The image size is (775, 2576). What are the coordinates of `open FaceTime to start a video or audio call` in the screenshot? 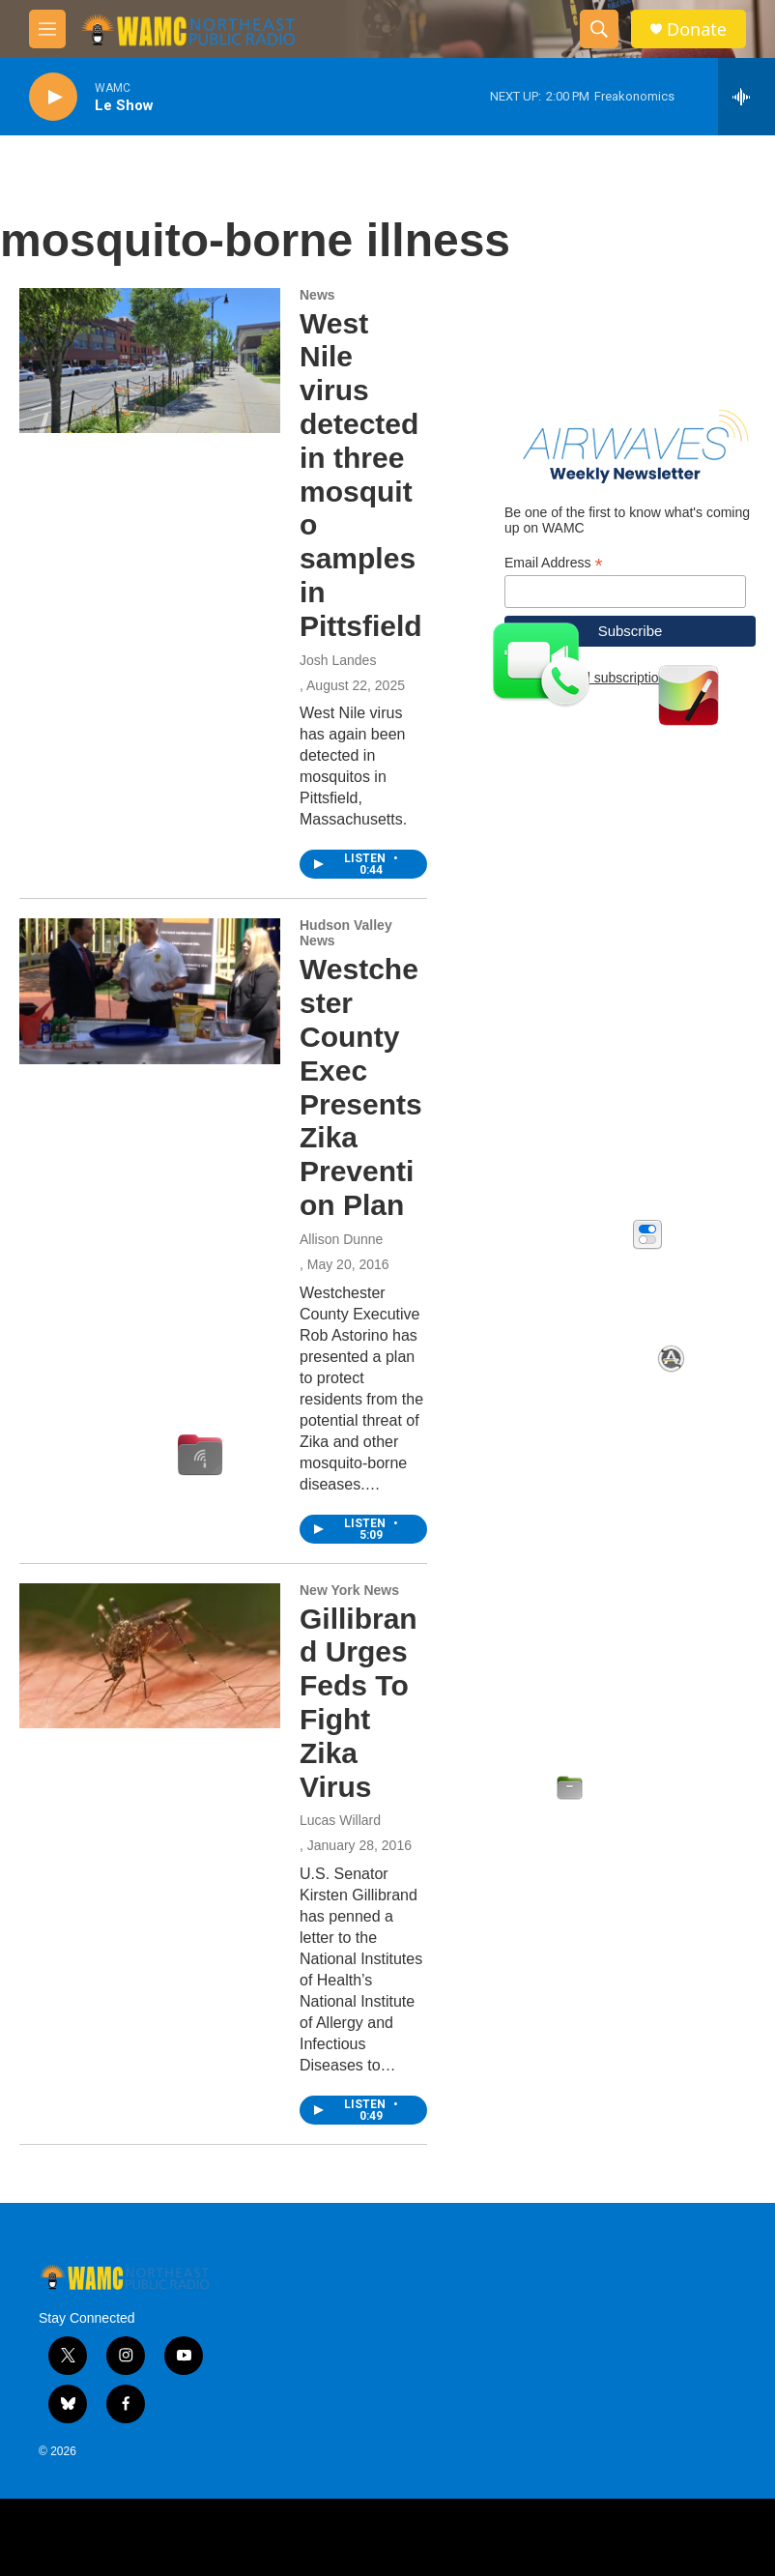 It's located at (538, 662).